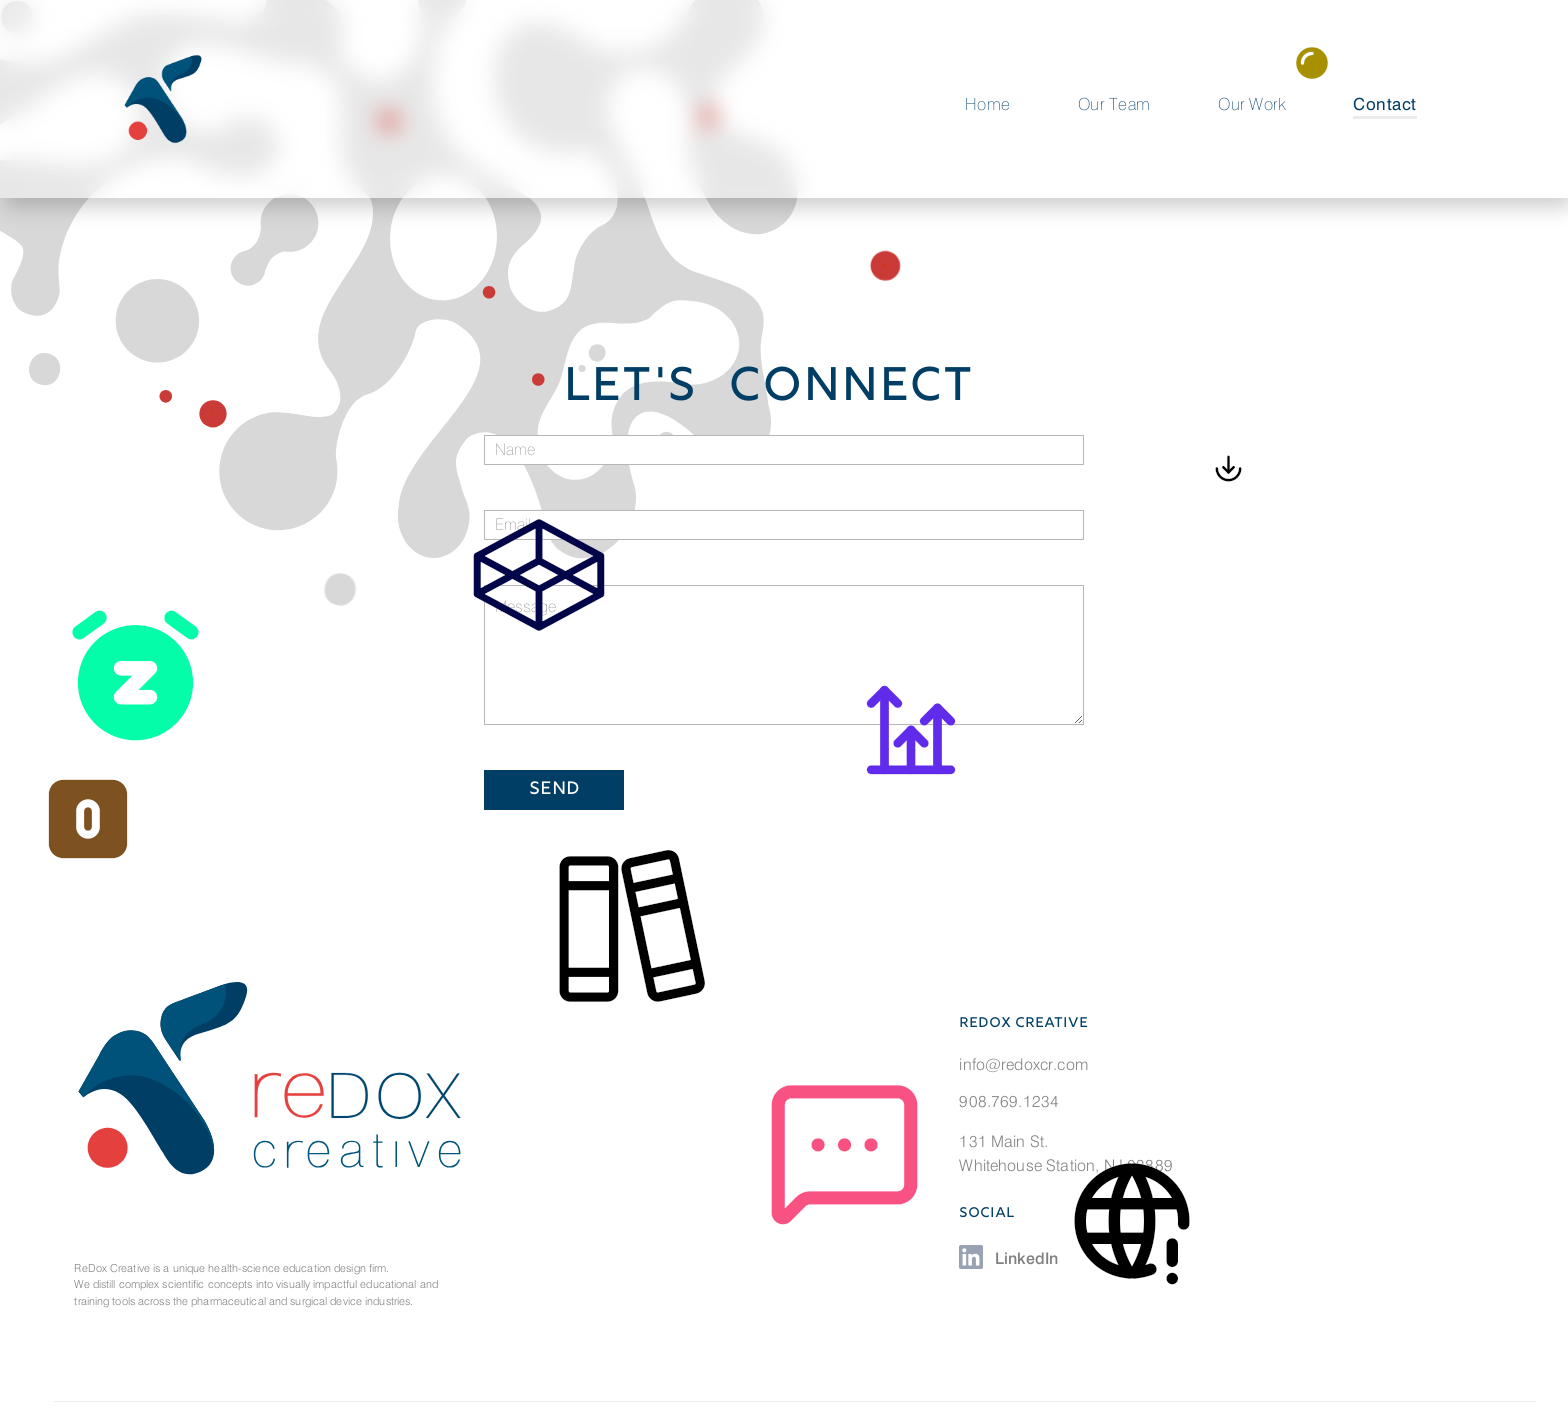 This screenshot has height=1421, width=1568. I want to click on open codepen profile or projects, so click(539, 575).